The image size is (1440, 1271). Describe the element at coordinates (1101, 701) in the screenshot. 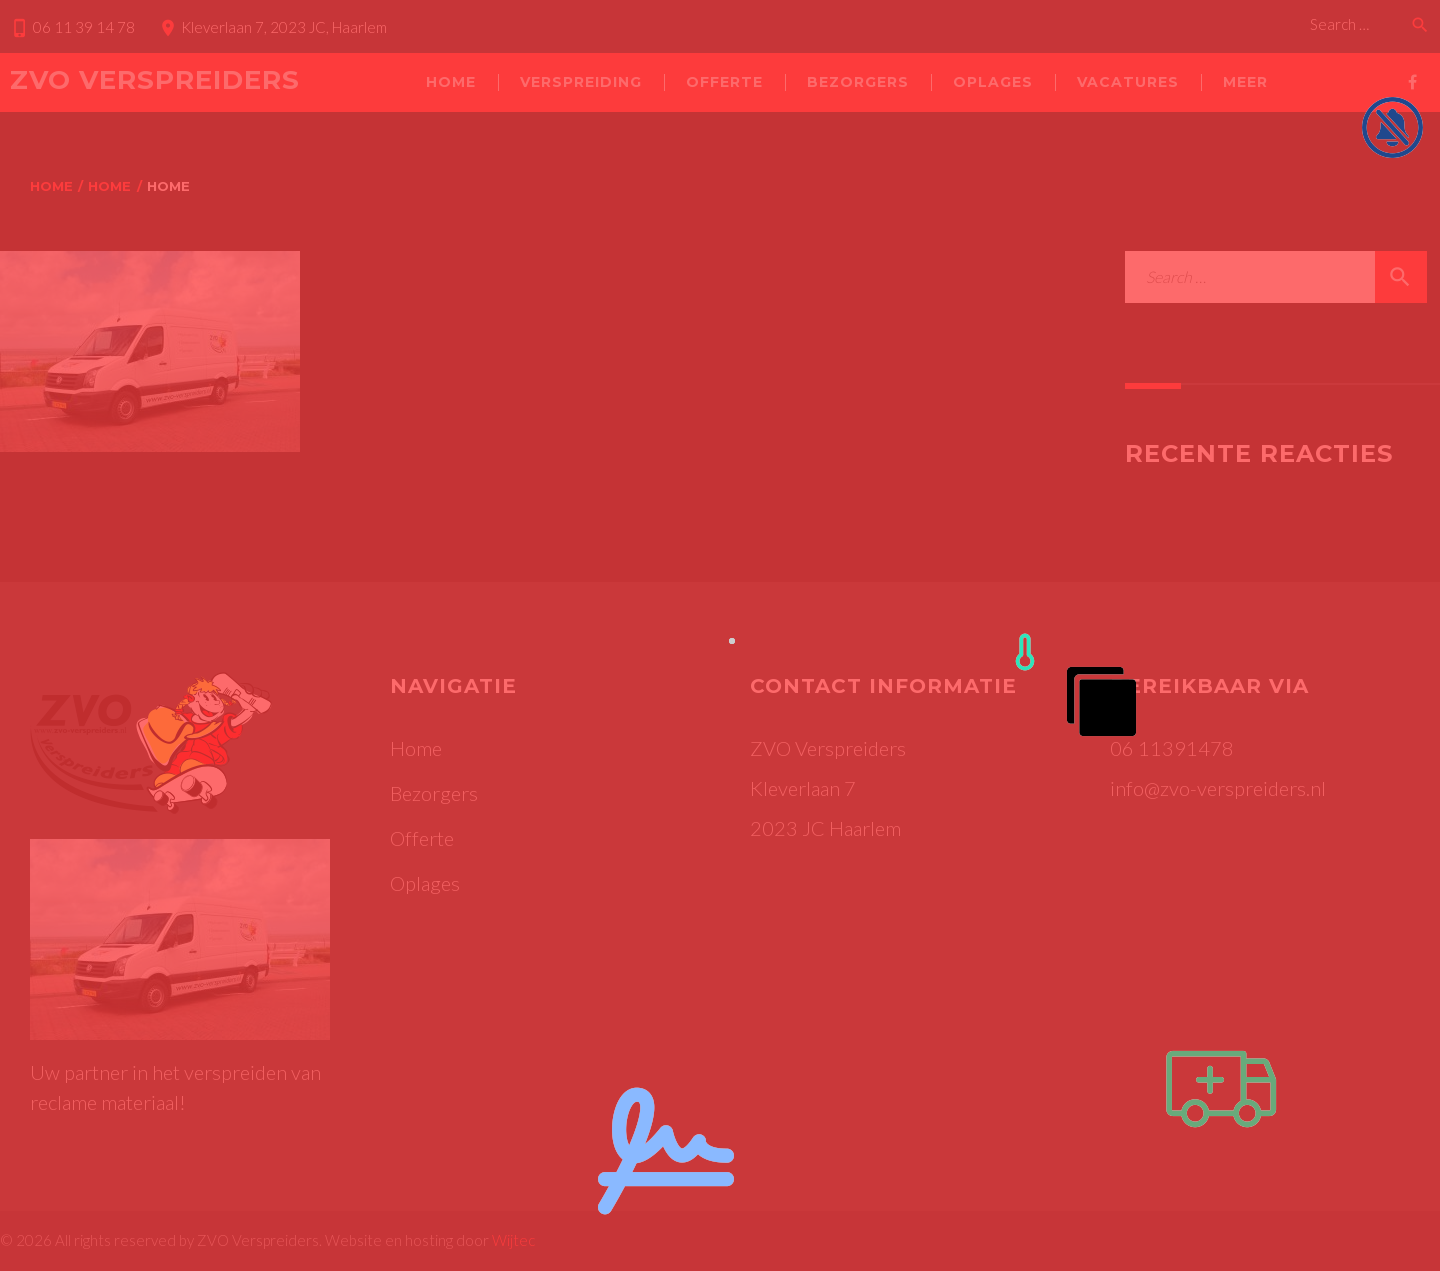

I see `copy to clipboard` at that location.